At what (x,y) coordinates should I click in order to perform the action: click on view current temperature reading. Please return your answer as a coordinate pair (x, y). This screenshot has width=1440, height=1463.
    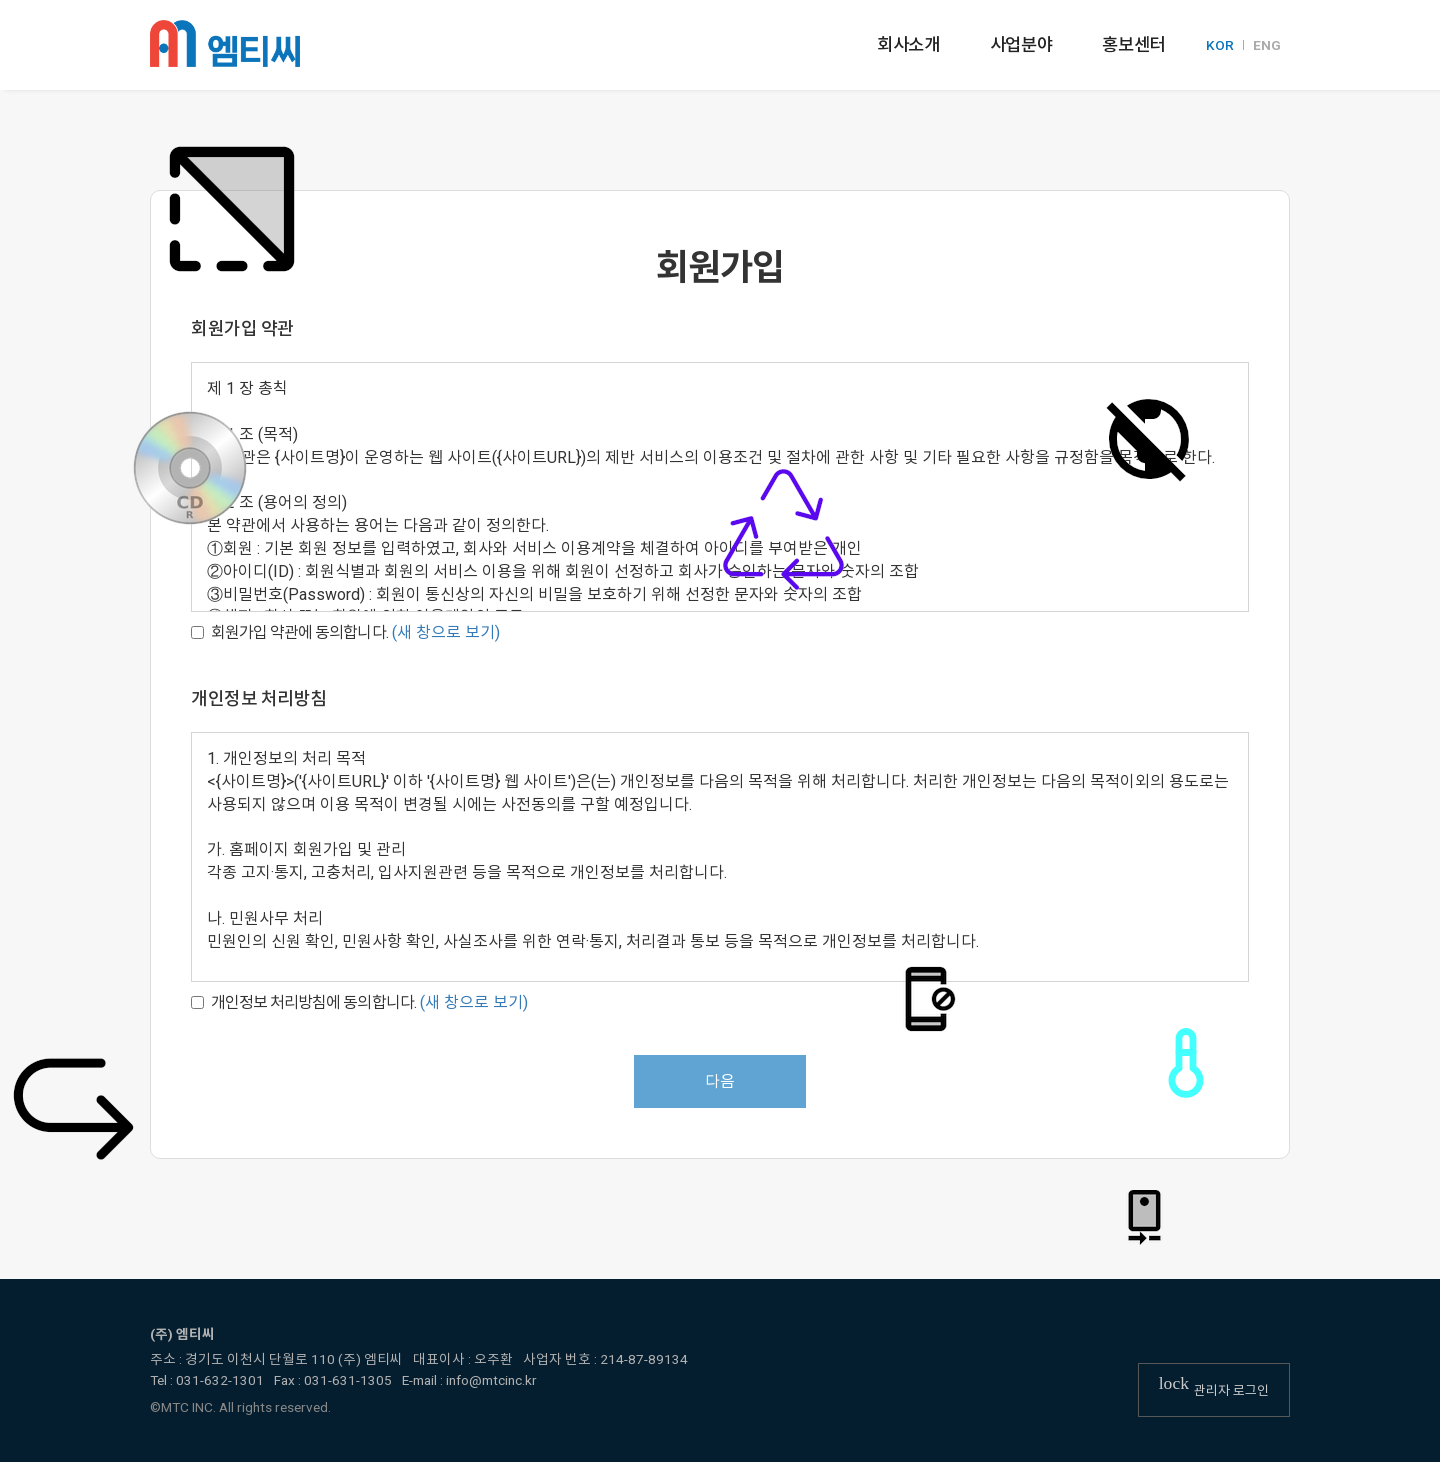
    Looking at the image, I should click on (1186, 1063).